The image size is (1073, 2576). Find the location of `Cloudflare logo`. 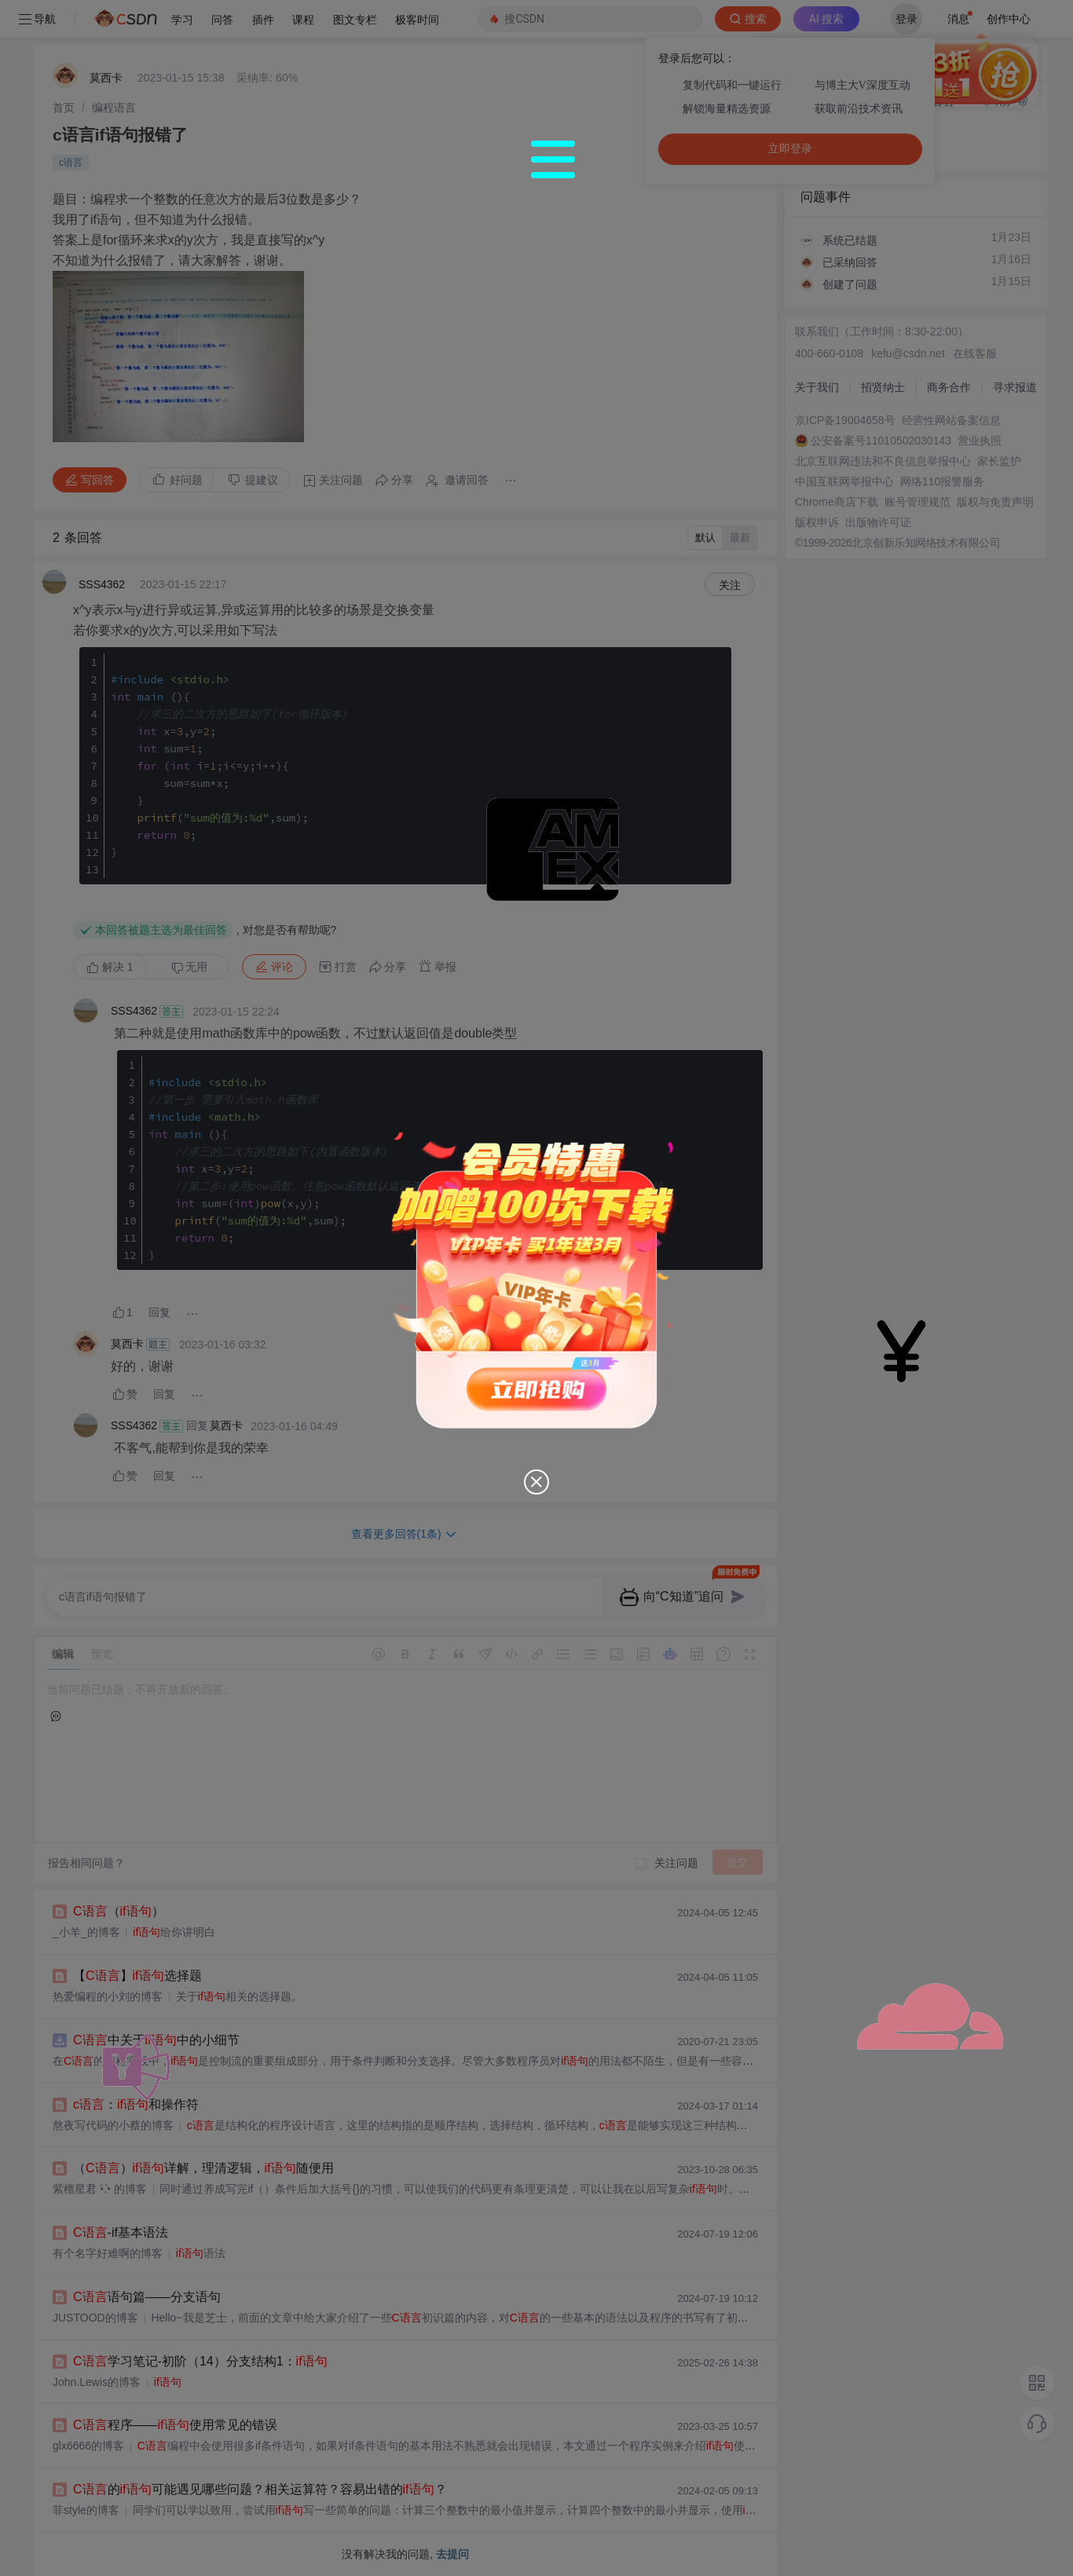

Cloudflare logo is located at coordinates (930, 2020).